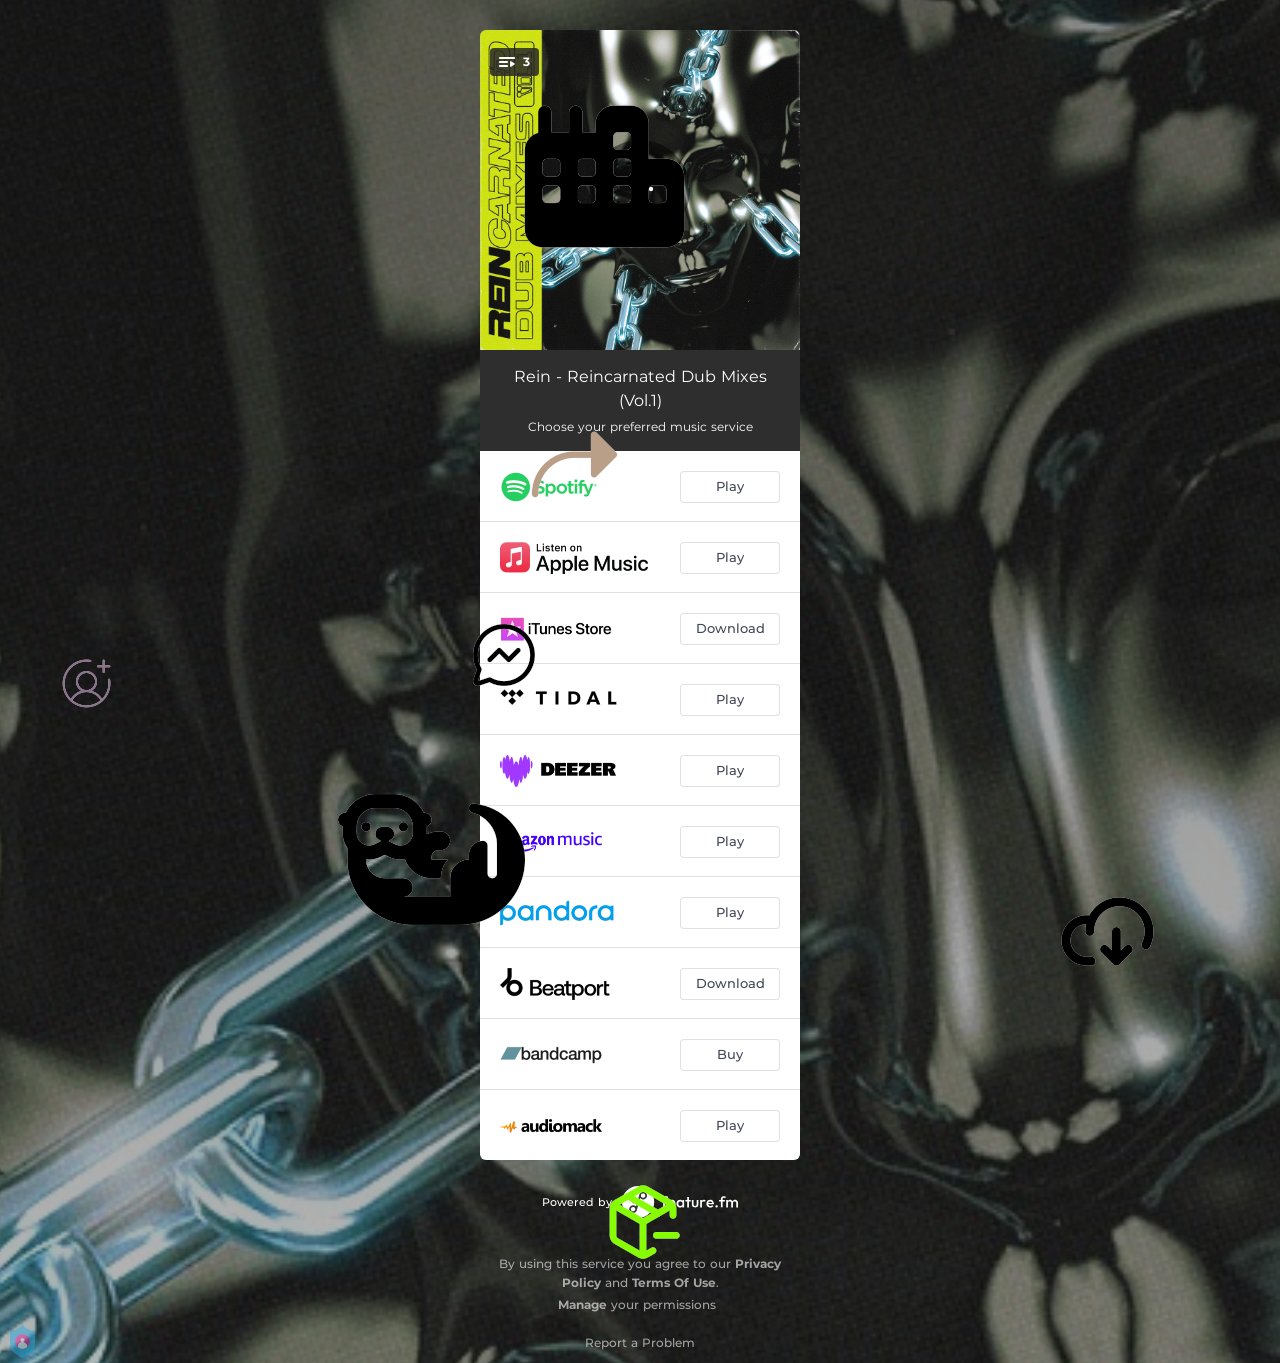 The image size is (1280, 1363). What do you see at coordinates (574, 464) in the screenshot?
I see `share or forward content` at bounding box center [574, 464].